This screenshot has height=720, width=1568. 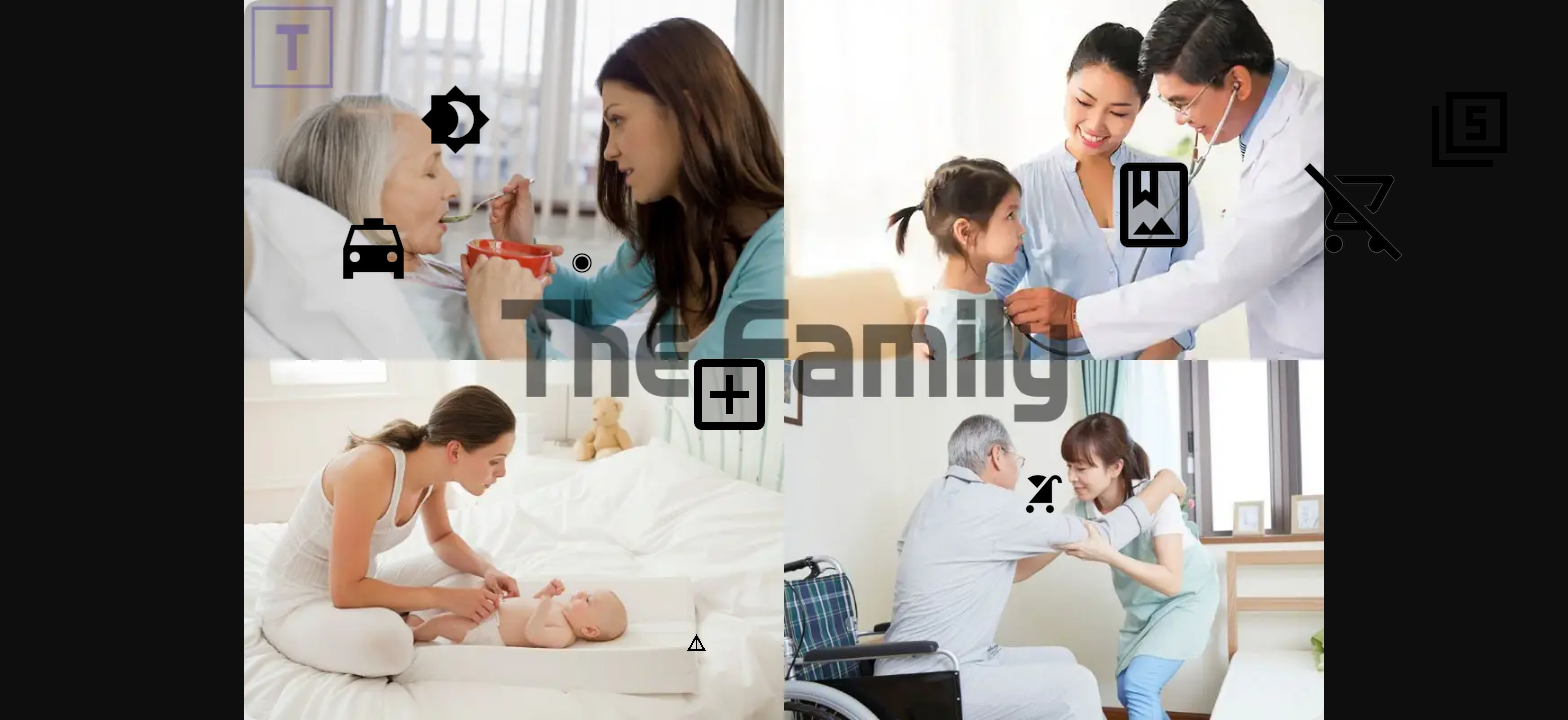 What do you see at coordinates (373, 248) in the screenshot?
I see `request a taxi or rideshare` at bounding box center [373, 248].